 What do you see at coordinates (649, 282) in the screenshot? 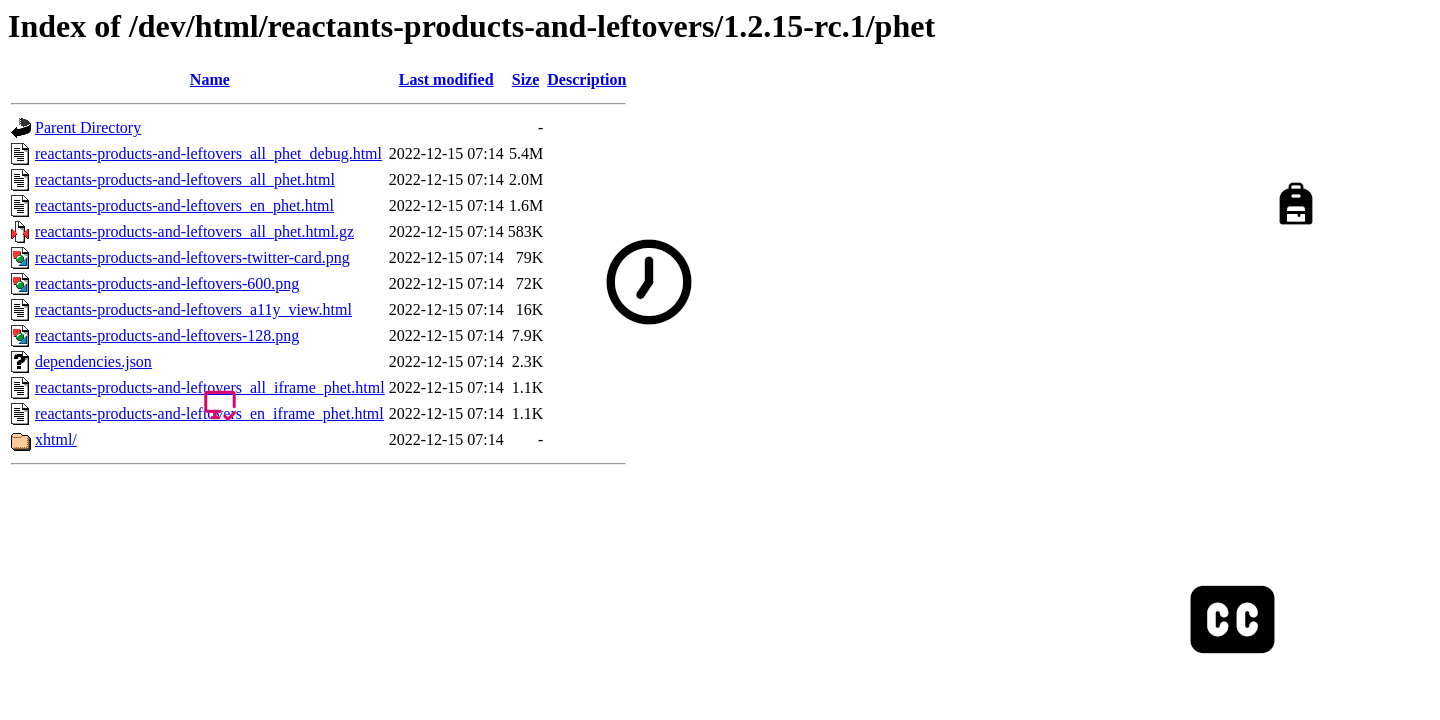
I see `view time or clock settings` at bounding box center [649, 282].